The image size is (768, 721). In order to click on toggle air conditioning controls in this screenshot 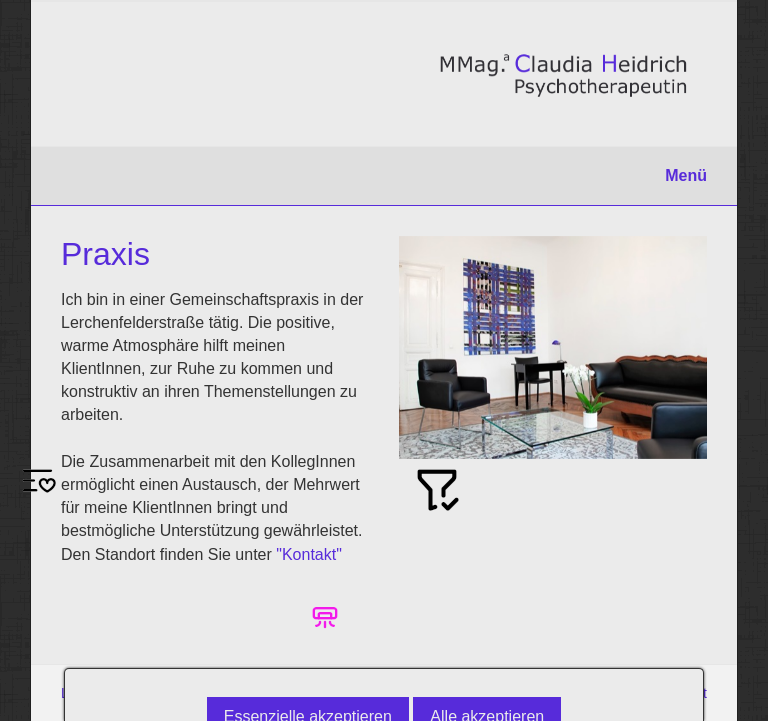, I will do `click(325, 617)`.